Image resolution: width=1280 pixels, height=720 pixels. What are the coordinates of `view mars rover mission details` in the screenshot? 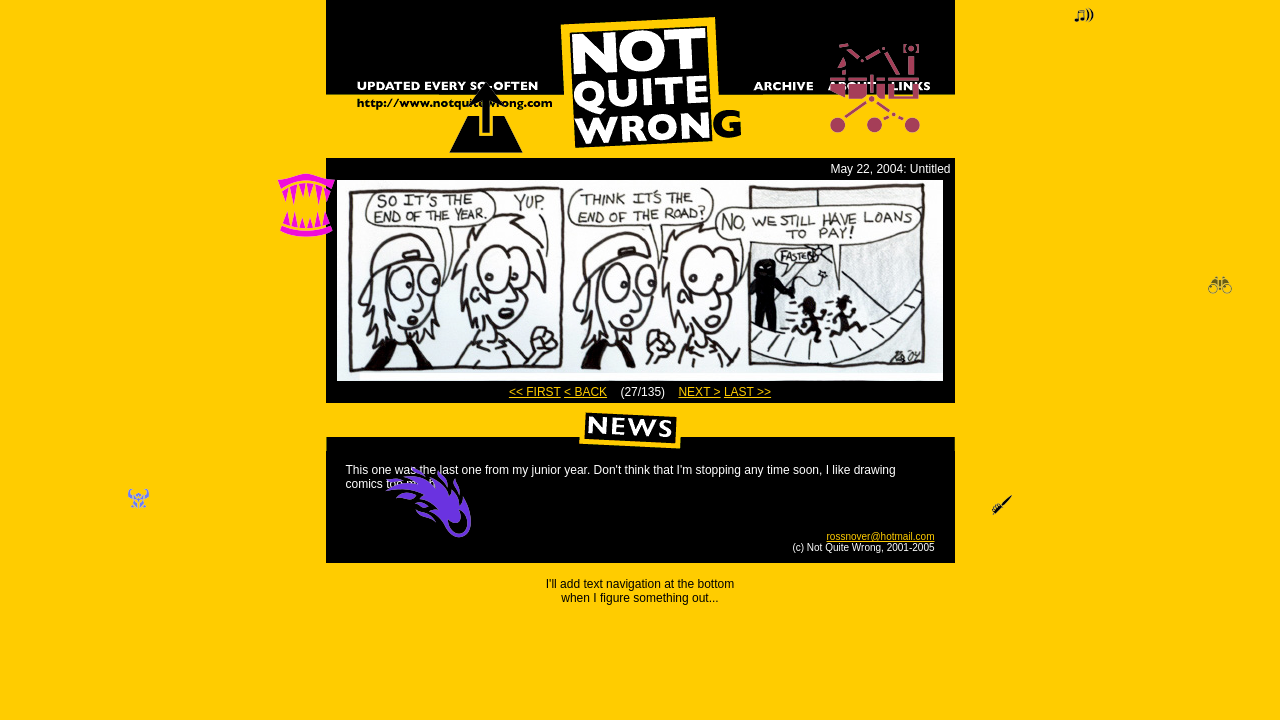 It's located at (875, 88).